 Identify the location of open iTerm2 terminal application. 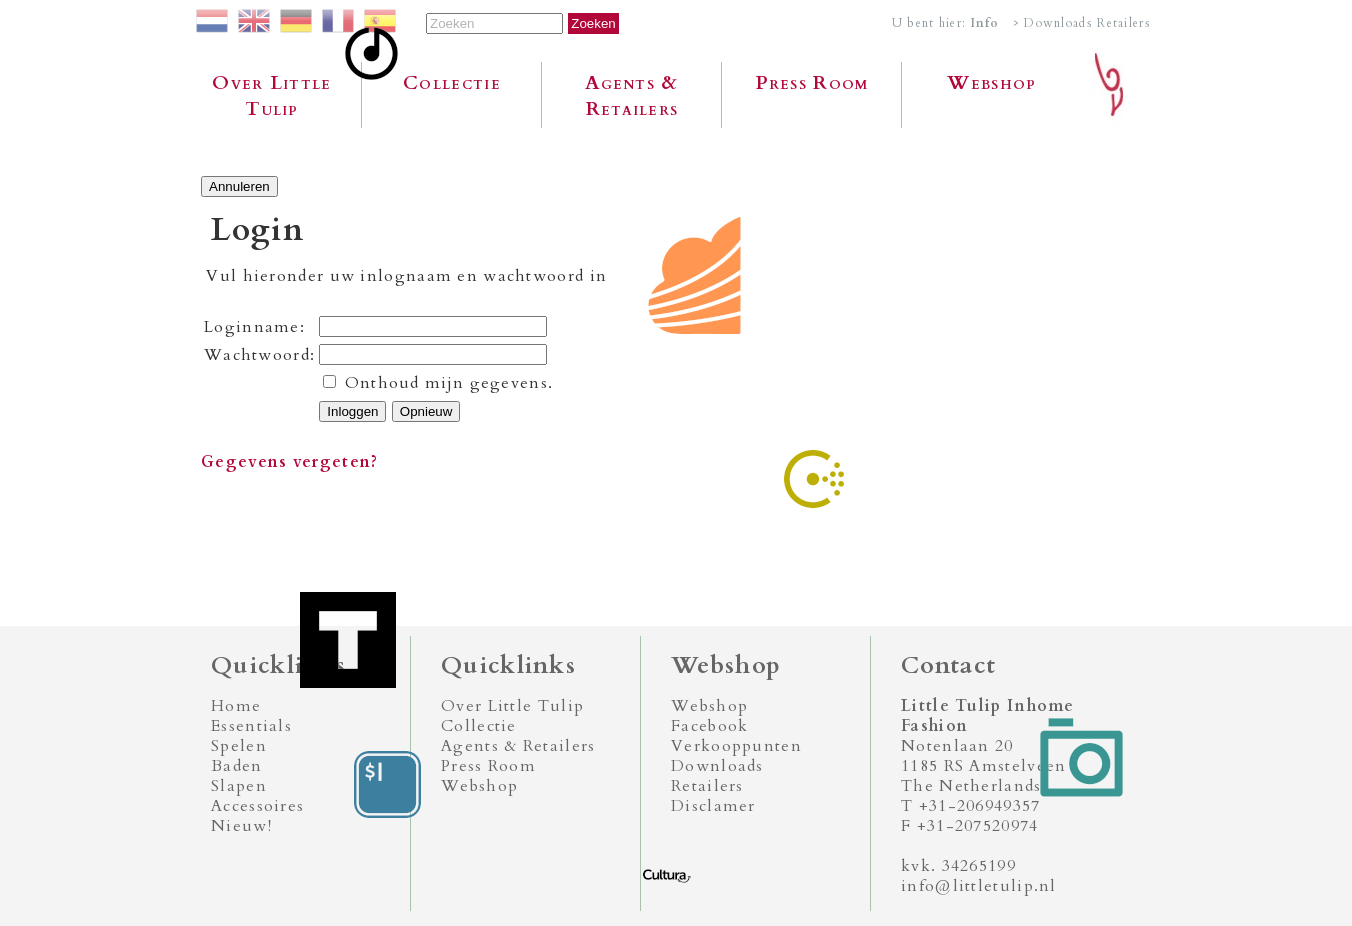
(387, 784).